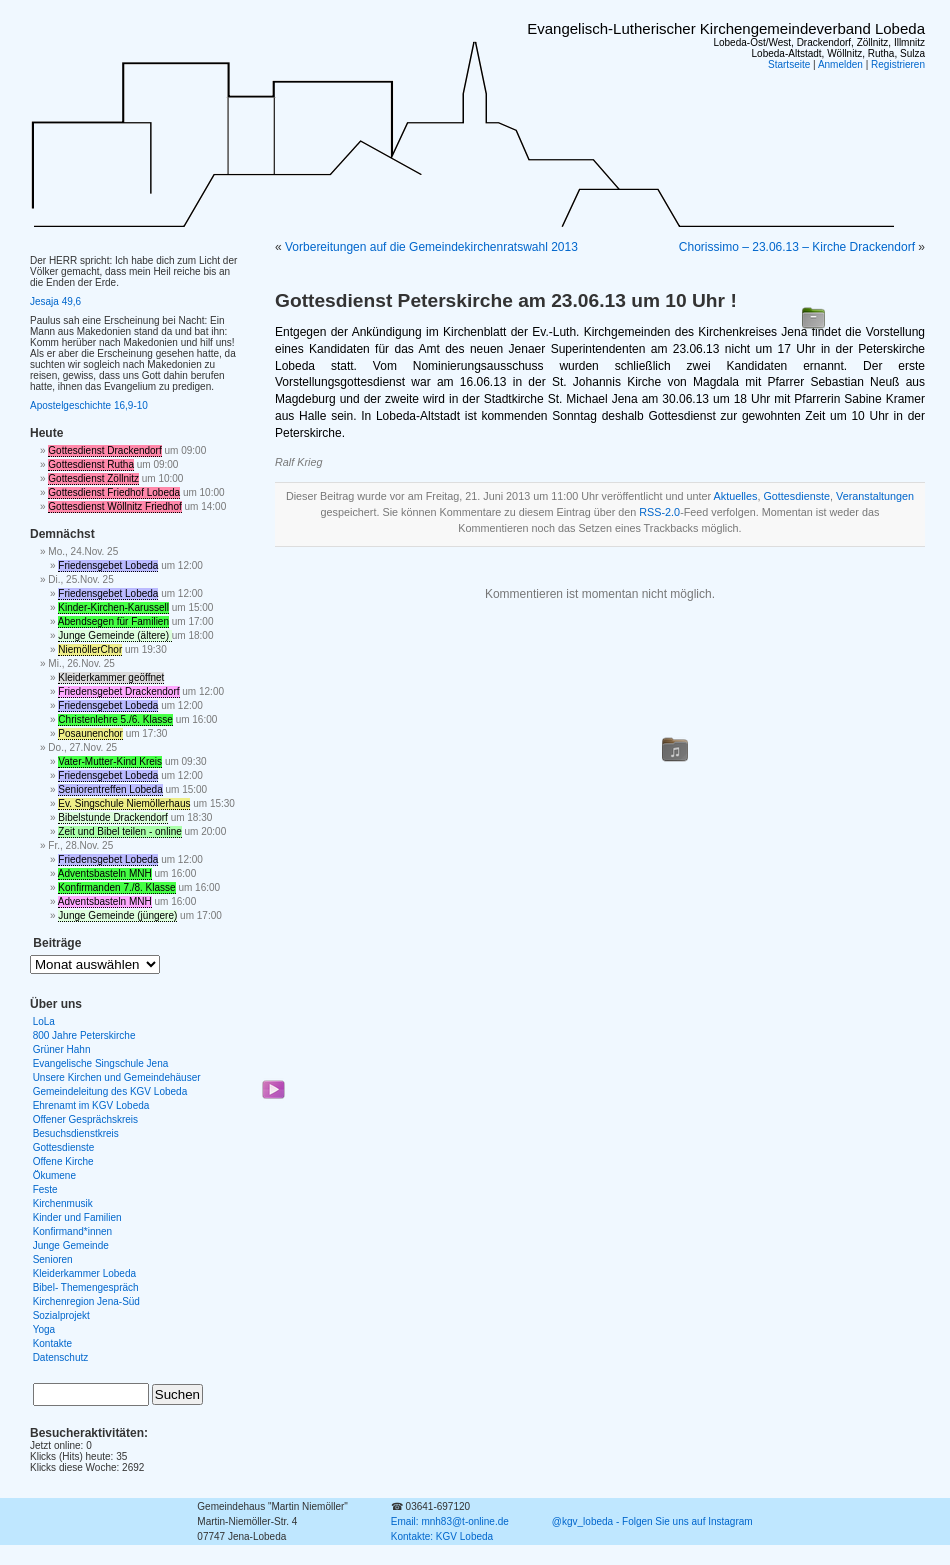 The height and width of the screenshot is (1565, 950). Describe the element at coordinates (675, 749) in the screenshot. I see `open your music folder` at that location.